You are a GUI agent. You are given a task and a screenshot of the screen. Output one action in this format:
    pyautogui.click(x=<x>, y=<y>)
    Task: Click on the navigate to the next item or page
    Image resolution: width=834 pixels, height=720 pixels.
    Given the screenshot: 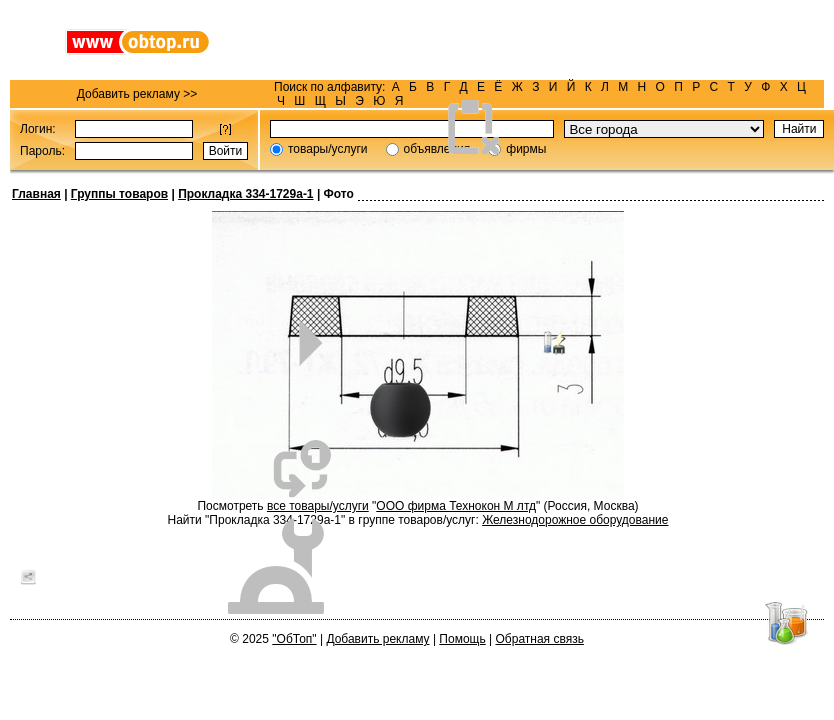 What is the action you would take?
    pyautogui.click(x=309, y=343)
    